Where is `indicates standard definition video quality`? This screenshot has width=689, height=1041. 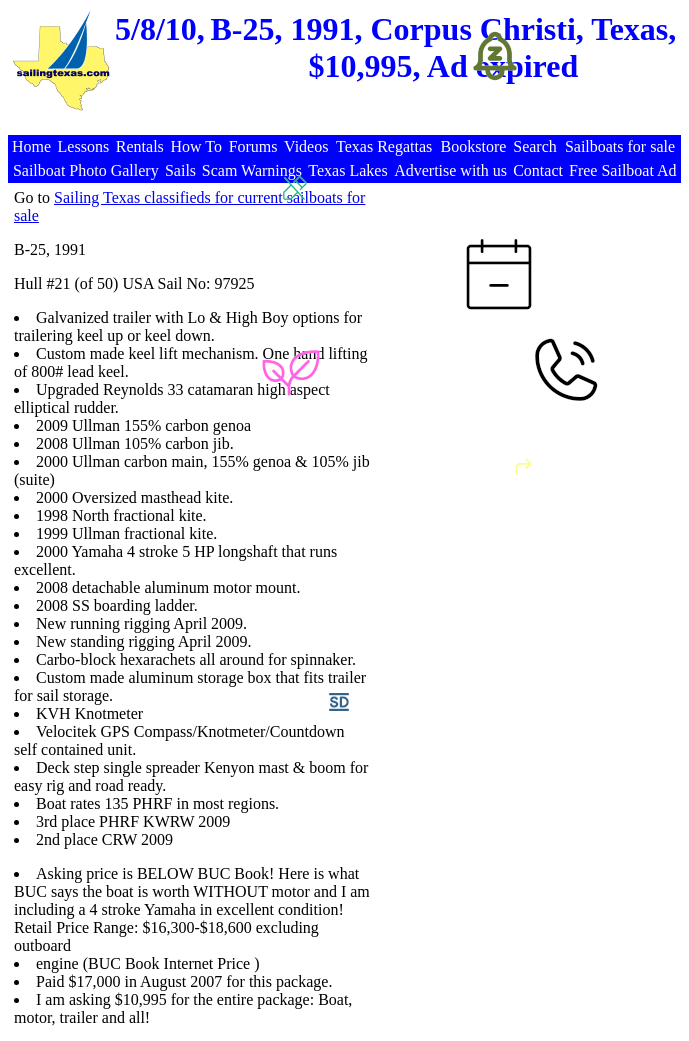
indicates standard definition video quality is located at coordinates (339, 702).